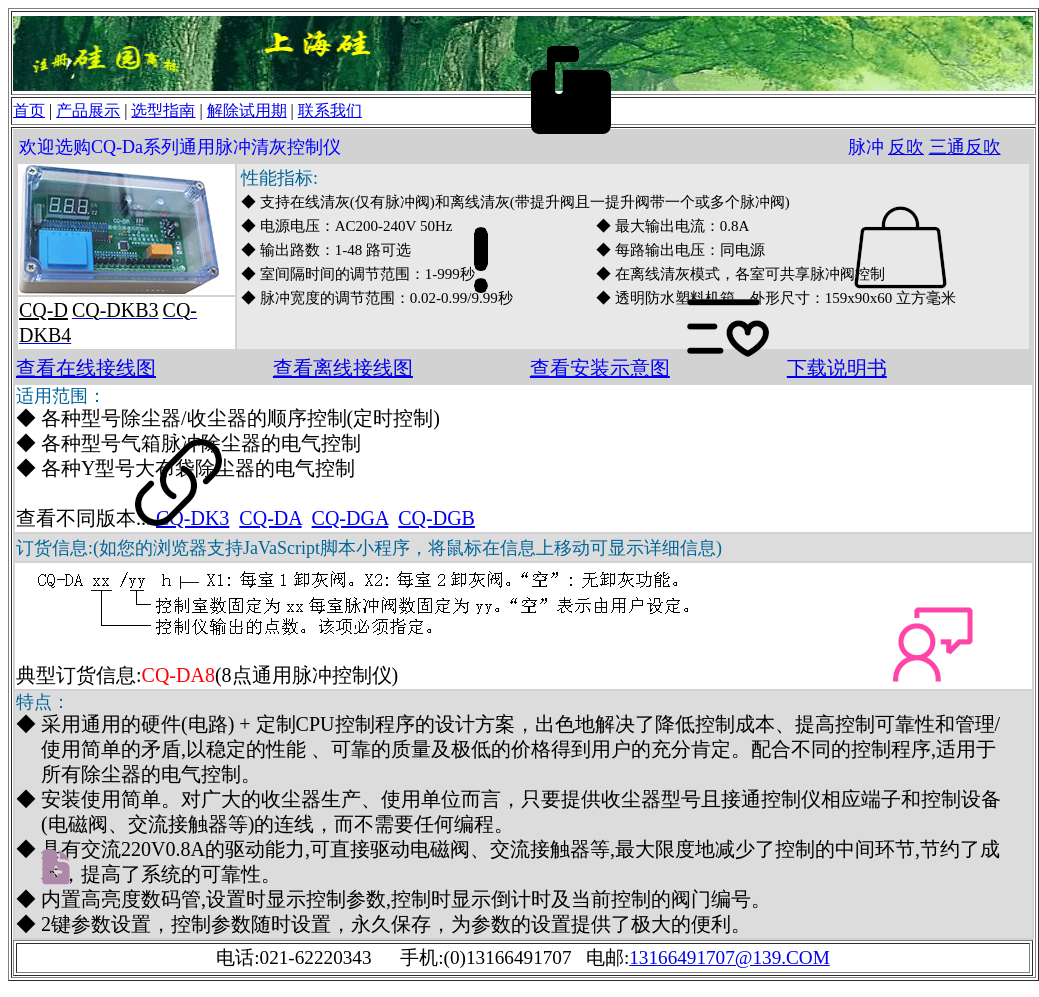  Describe the element at coordinates (571, 94) in the screenshot. I see `indicates unread mail in your mailbox` at that location.